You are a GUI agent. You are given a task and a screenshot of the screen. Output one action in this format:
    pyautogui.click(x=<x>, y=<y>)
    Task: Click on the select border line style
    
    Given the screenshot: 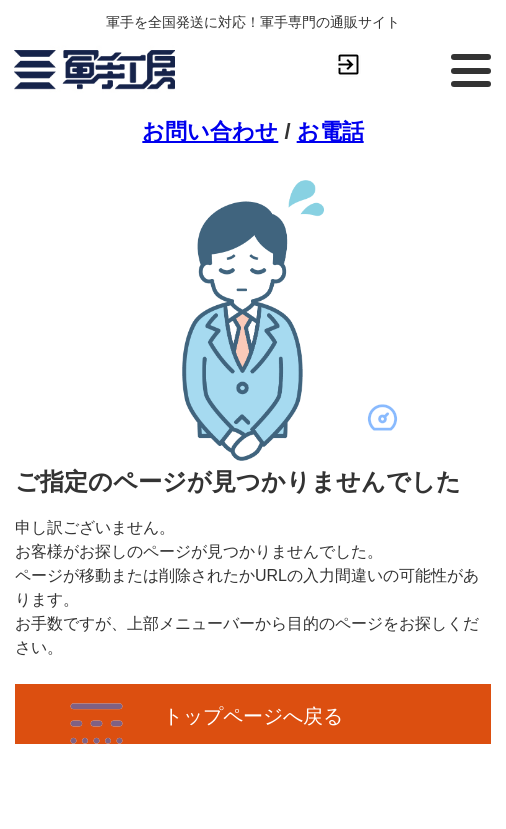 What is the action you would take?
    pyautogui.click(x=96, y=723)
    